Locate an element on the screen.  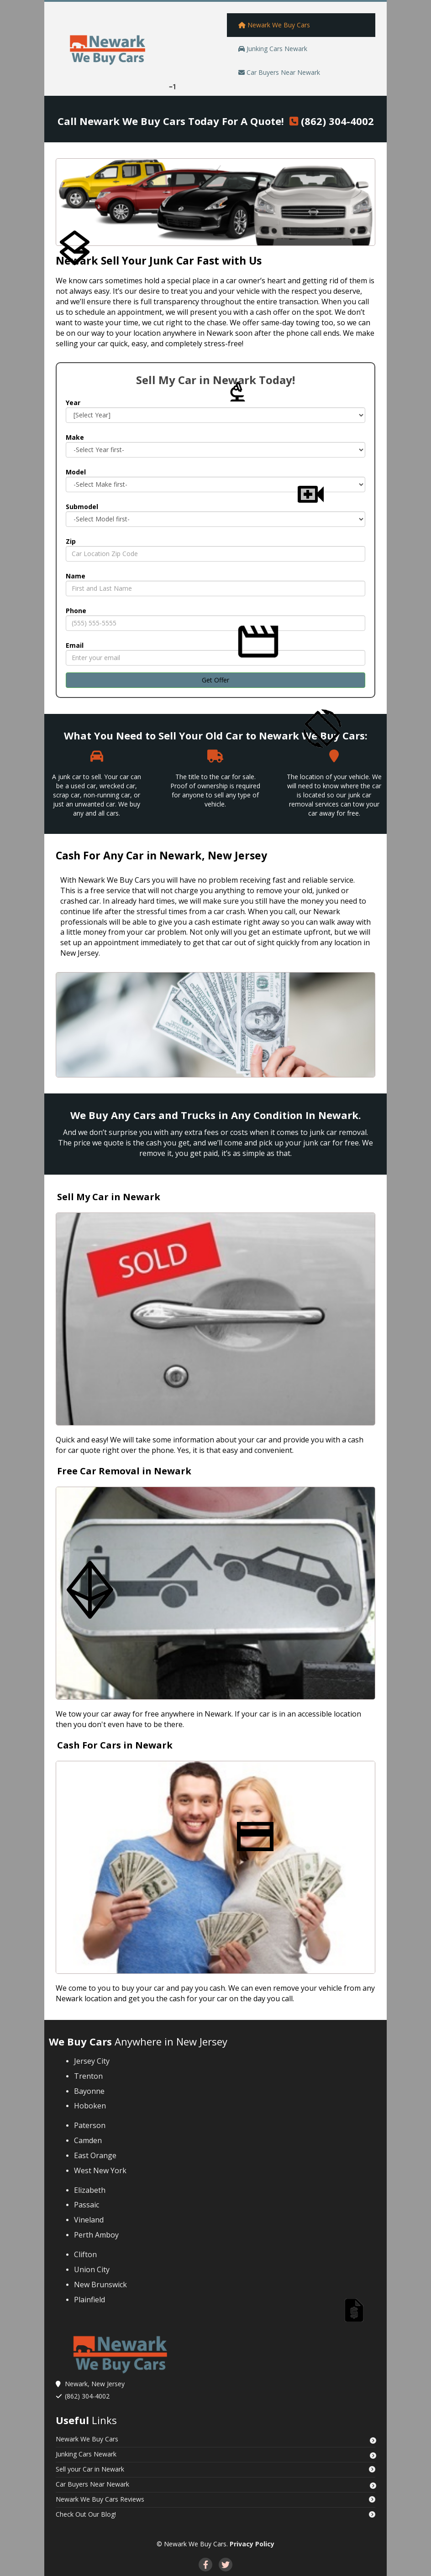
decrease exposure by one stop is located at coordinates (172, 87).